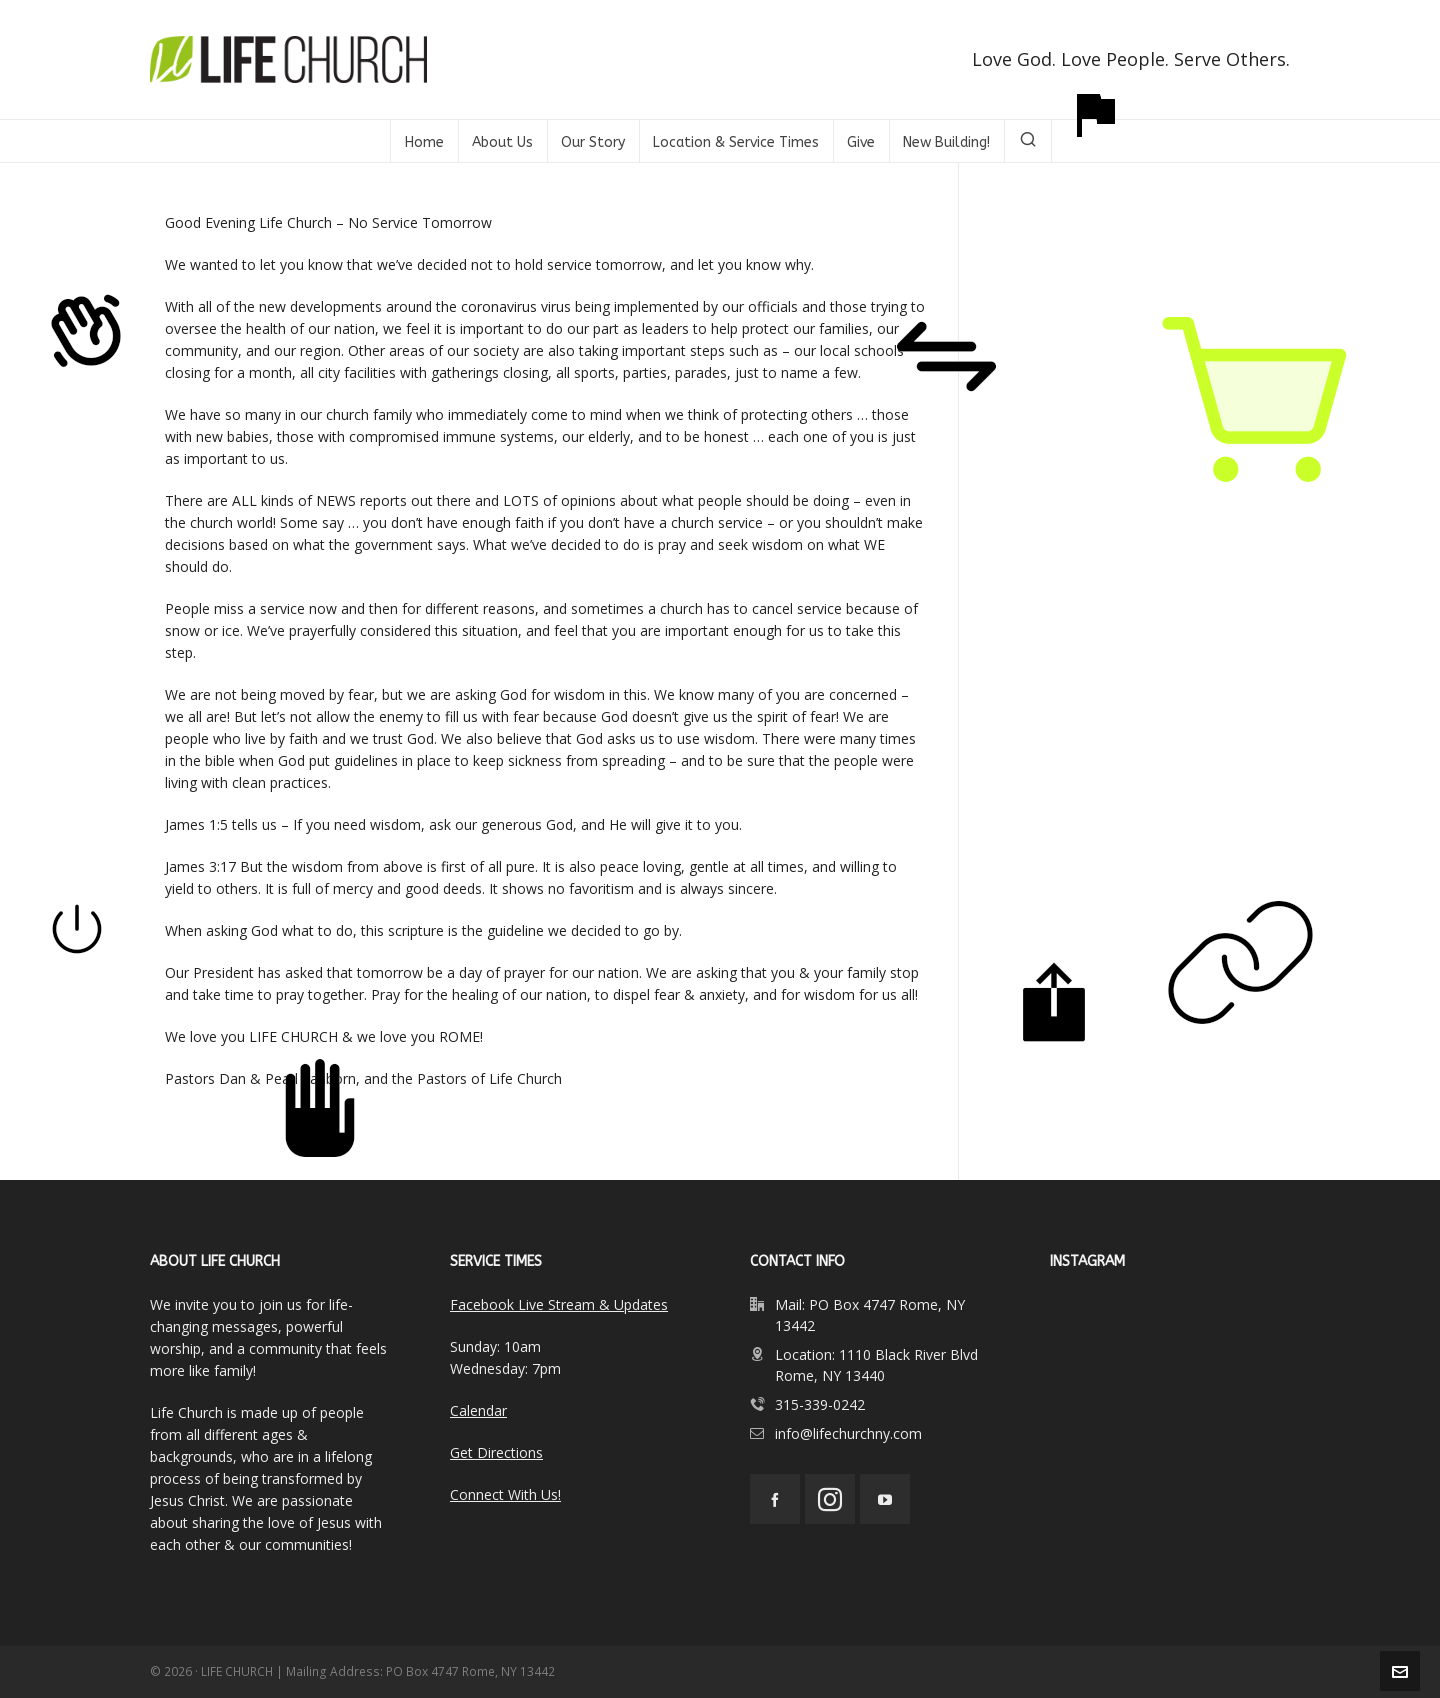 The height and width of the screenshot is (1698, 1440). Describe the element at coordinates (1054, 1002) in the screenshot. I see `share this content` at that location.